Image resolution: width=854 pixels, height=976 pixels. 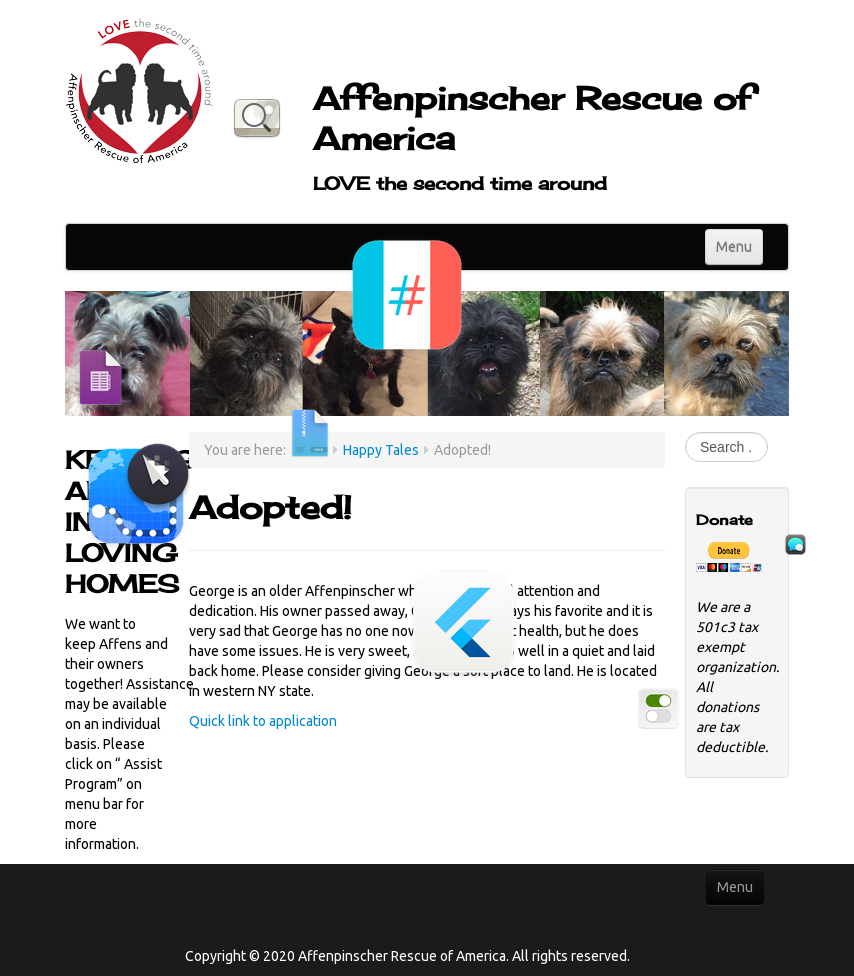 I want to click on a VirtualBox virtual machine disk file, so click(x=310, y=434).